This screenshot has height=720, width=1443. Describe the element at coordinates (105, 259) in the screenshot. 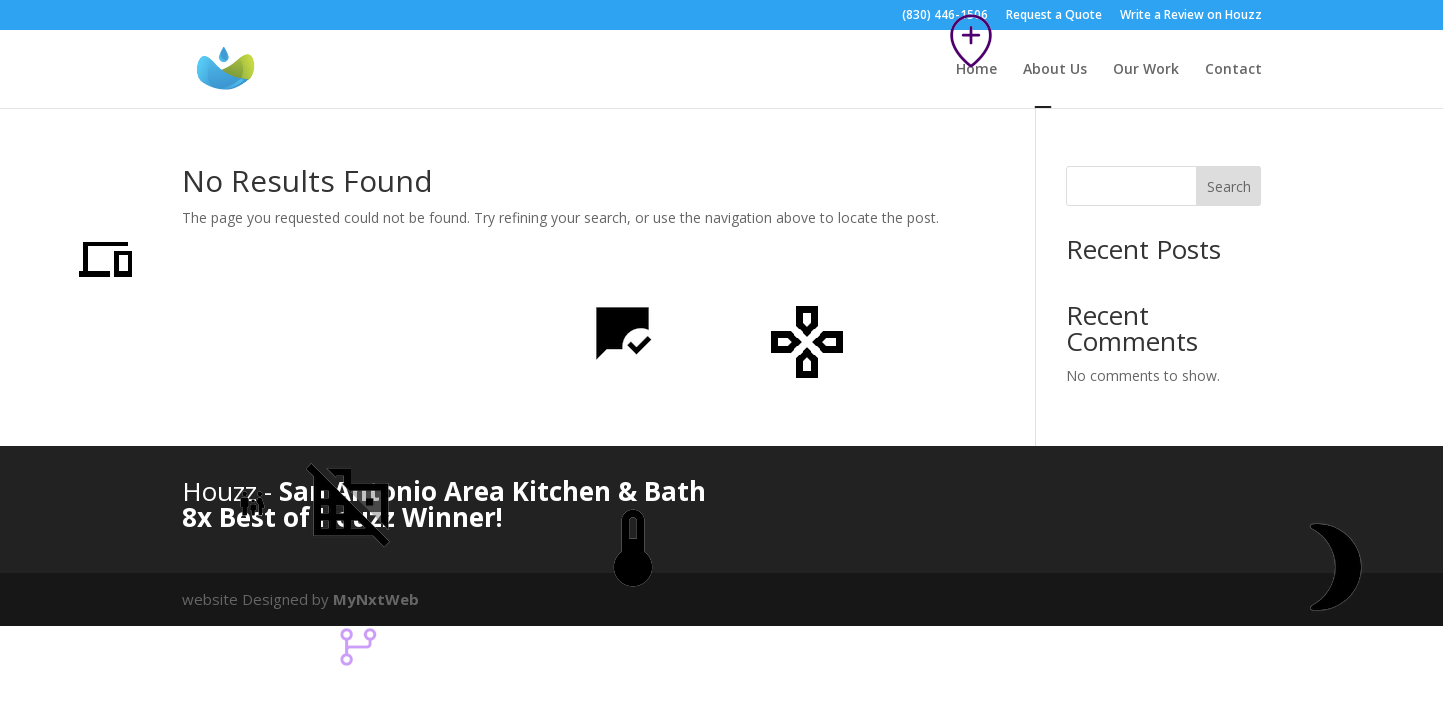

I see `connect phone to computer or tablet` at that location.